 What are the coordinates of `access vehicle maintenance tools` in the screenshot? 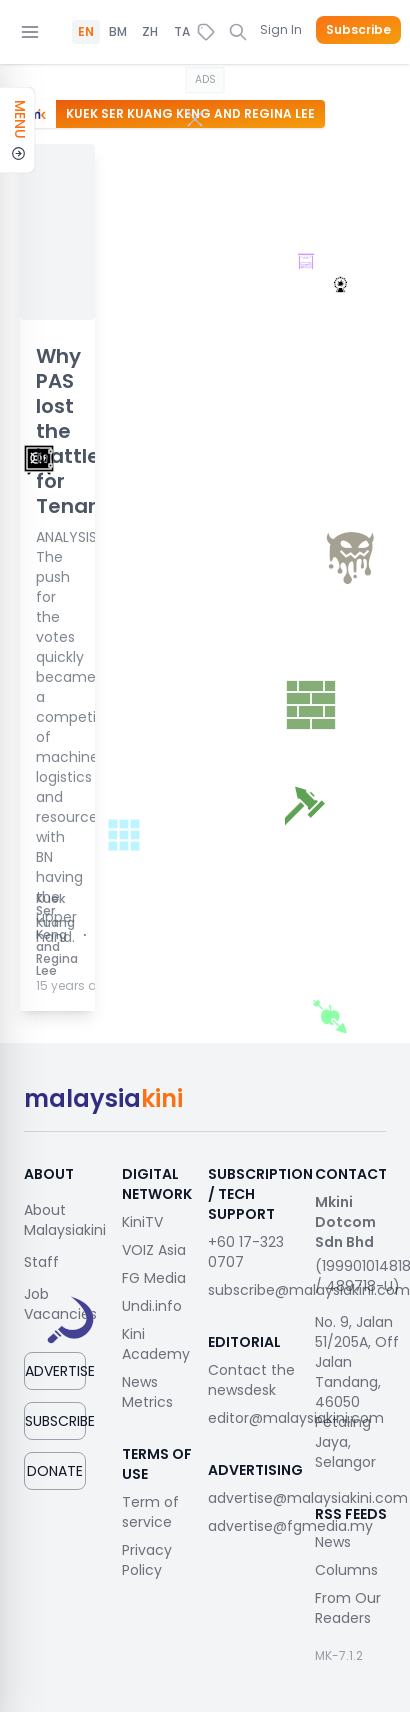 It's located at (195, 119).